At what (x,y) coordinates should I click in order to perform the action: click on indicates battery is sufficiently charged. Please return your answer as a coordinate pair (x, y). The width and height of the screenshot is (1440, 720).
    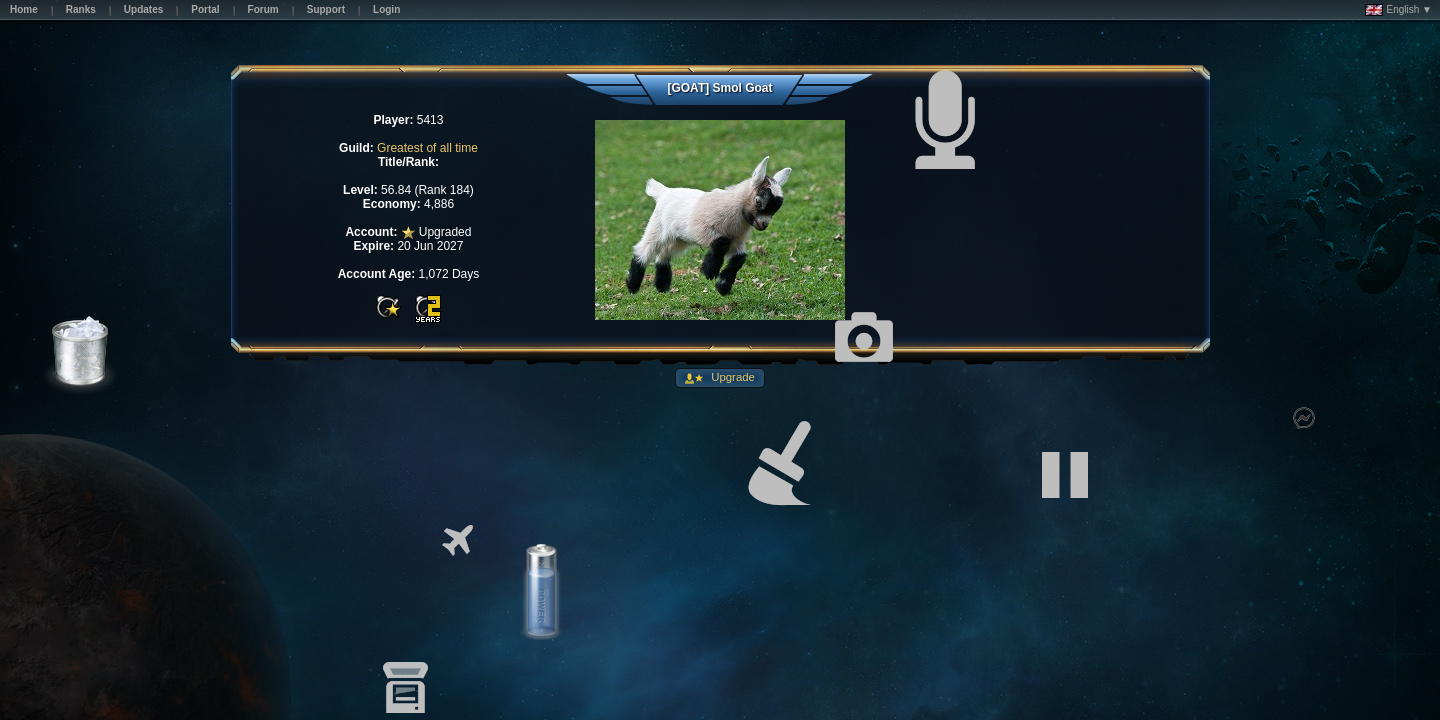
    Looking at the image, I should click on (541, 592).